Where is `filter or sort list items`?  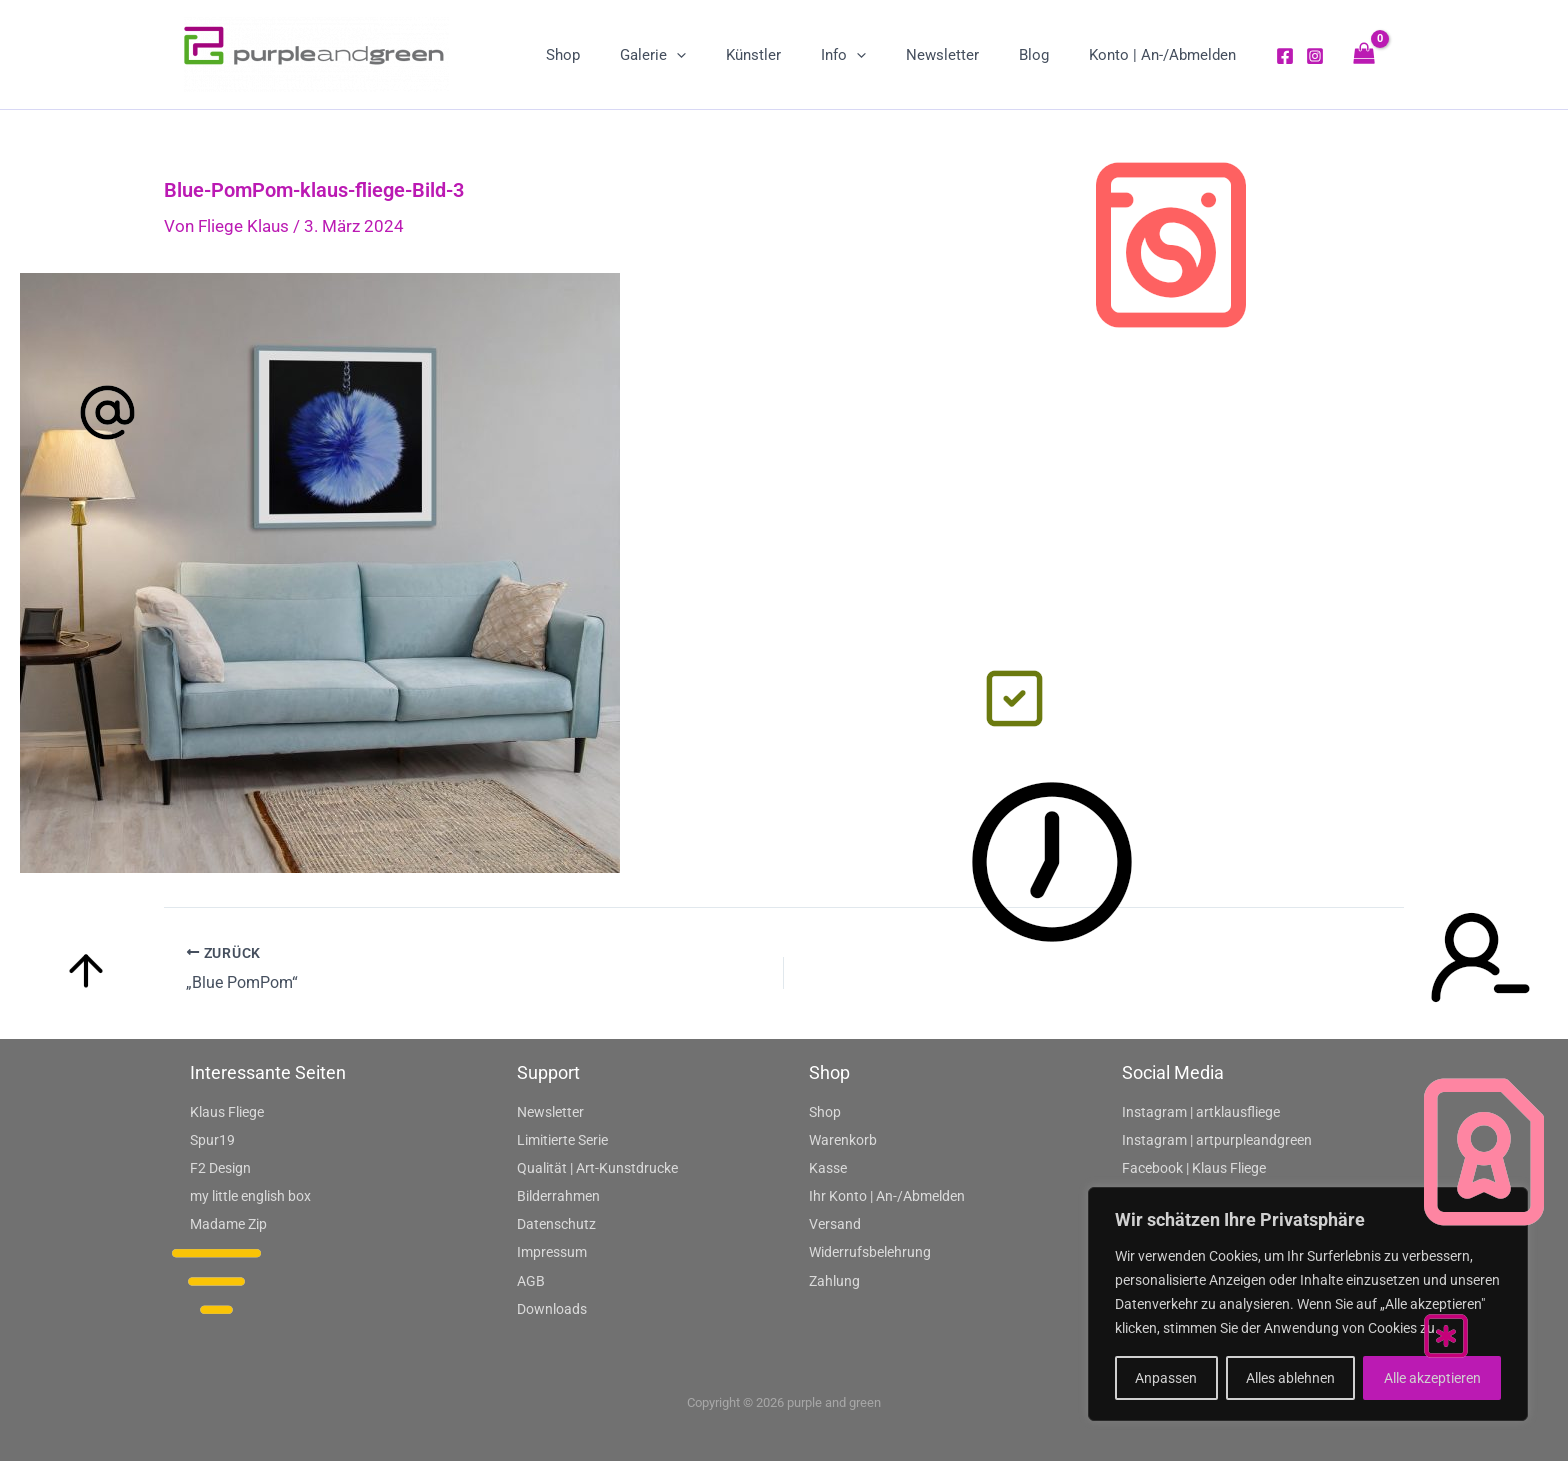
filter or sort list items is located at coordinates (216, 1281).